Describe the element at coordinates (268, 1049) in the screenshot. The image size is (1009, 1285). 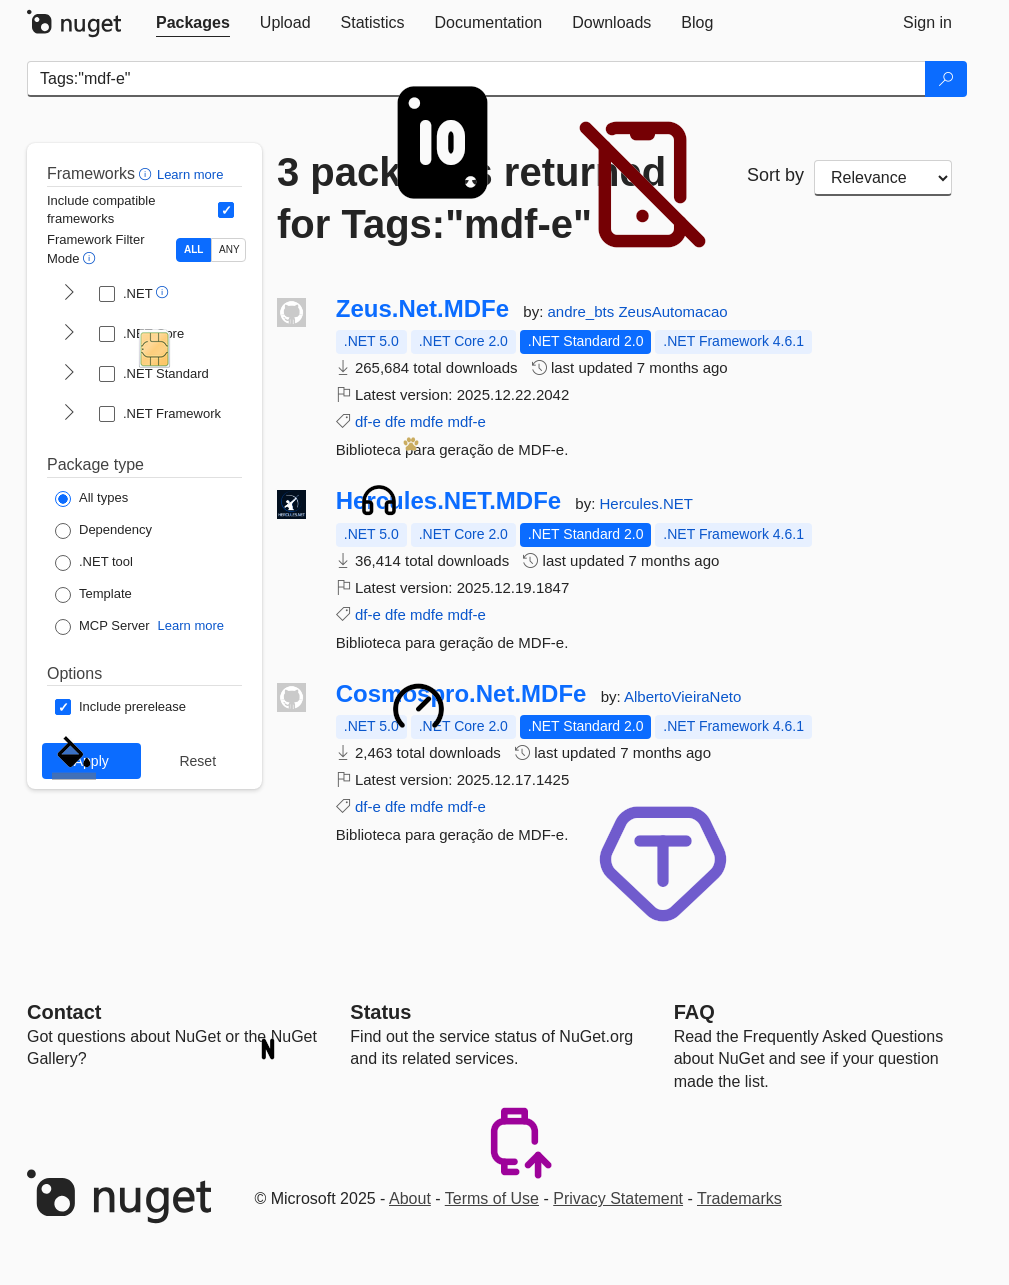
I see `indicates an item starting with the letter n` at that location.